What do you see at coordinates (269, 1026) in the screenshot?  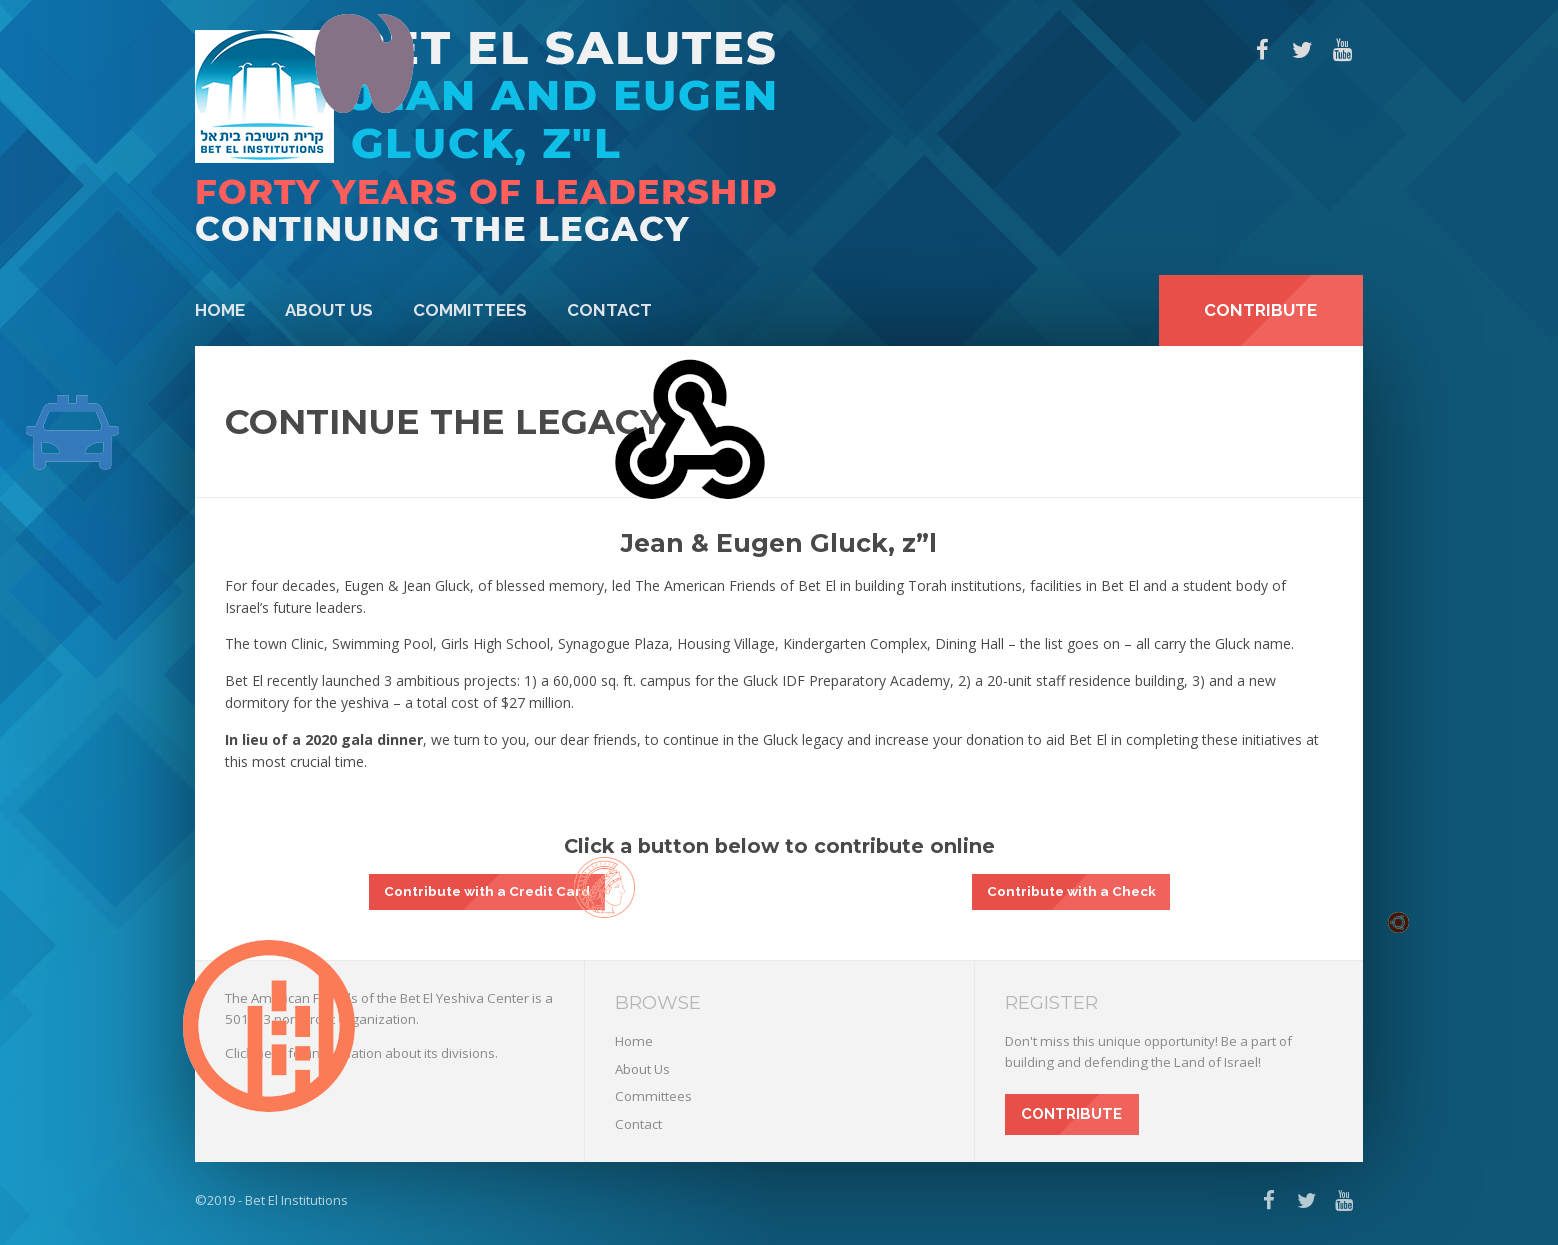 I see `GeoPandas library logo` at bounding box center [269, 1026].